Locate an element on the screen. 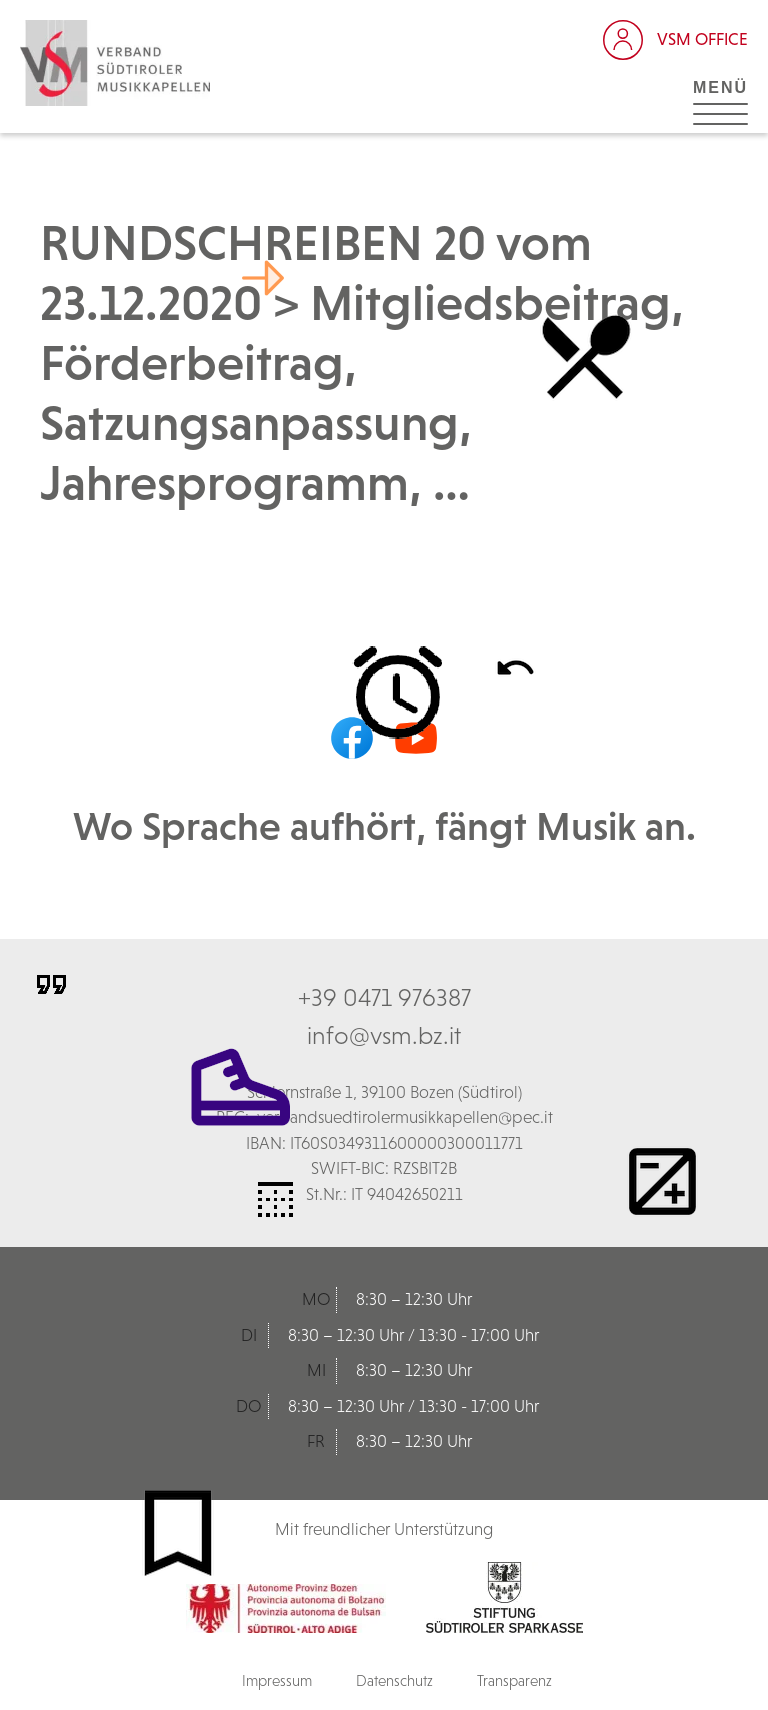  undo the last action is located at coordinates (515, 667).